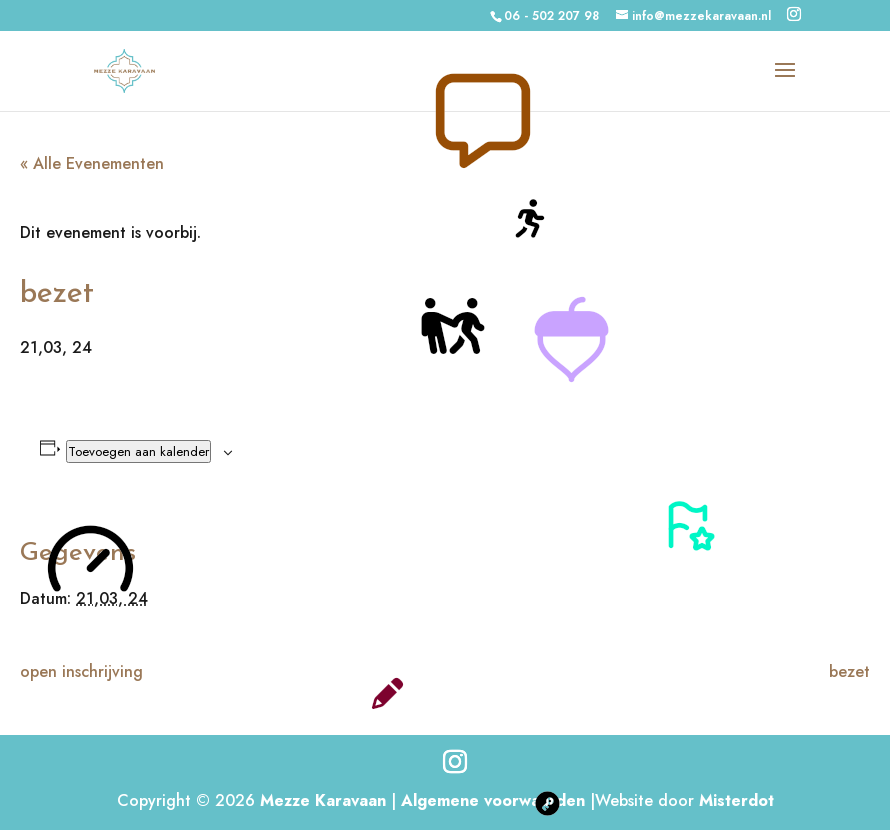 Image resolution: width=890 pixels, height=830 pixels. What do you see at coordinates (483, 115) in the screenshot?
I see `open chat or messaging` at bounding box center [483, 115].